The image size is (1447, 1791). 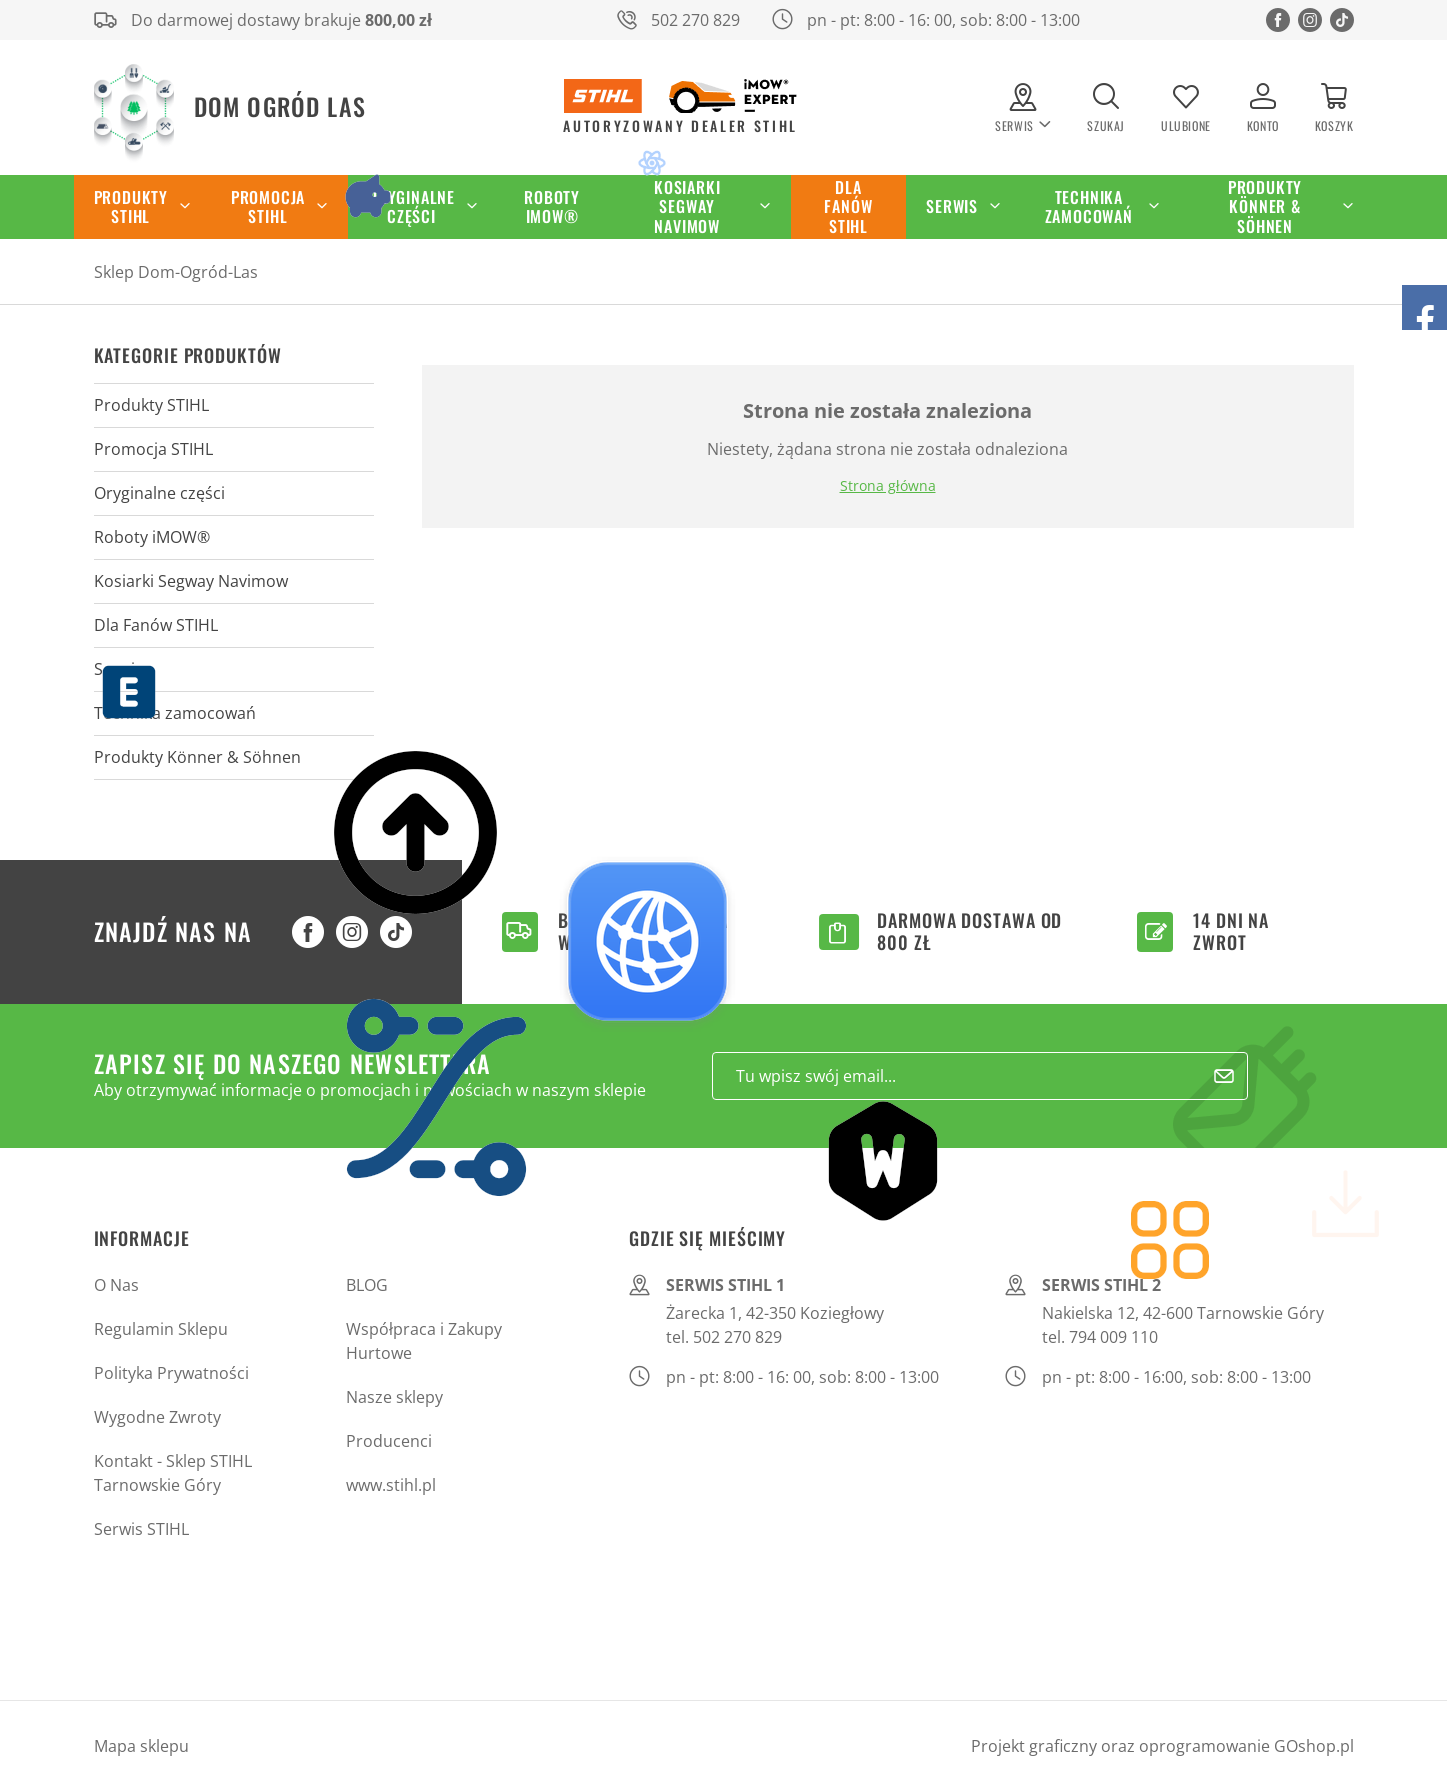 I want to click on access wallet or payment features, so click(x=883, y=1161).